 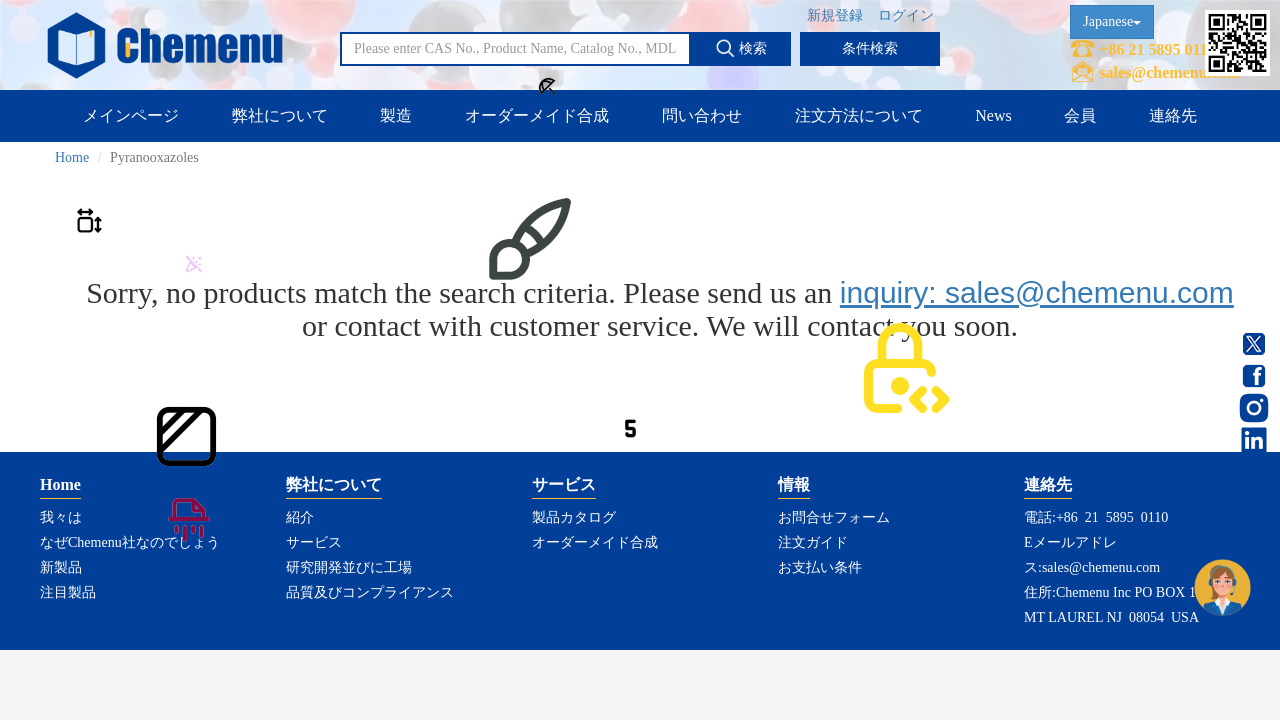 What do you see at coordinates (89, 220) in the screenshot?
I see `adjust element dimensions` at bounding box center [89, 220].